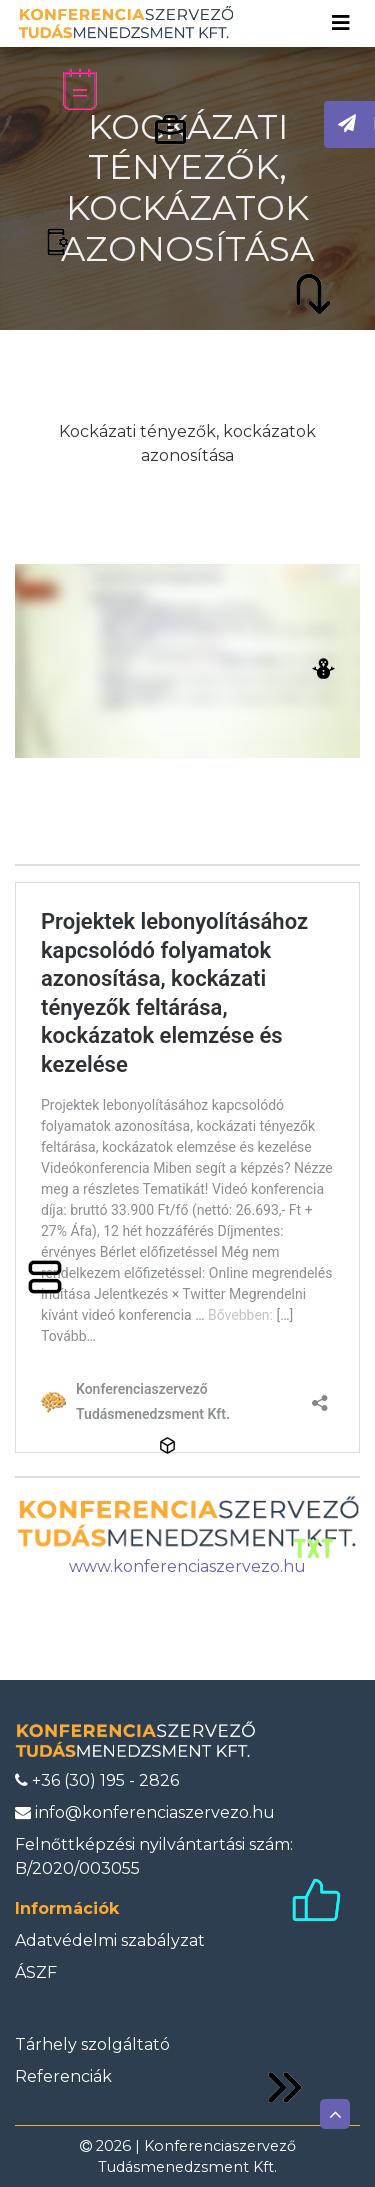  What do you see at coordinates (312, 294) in the screenshot?
I see `redo or repeat last action` at bounding box center [312, 294].